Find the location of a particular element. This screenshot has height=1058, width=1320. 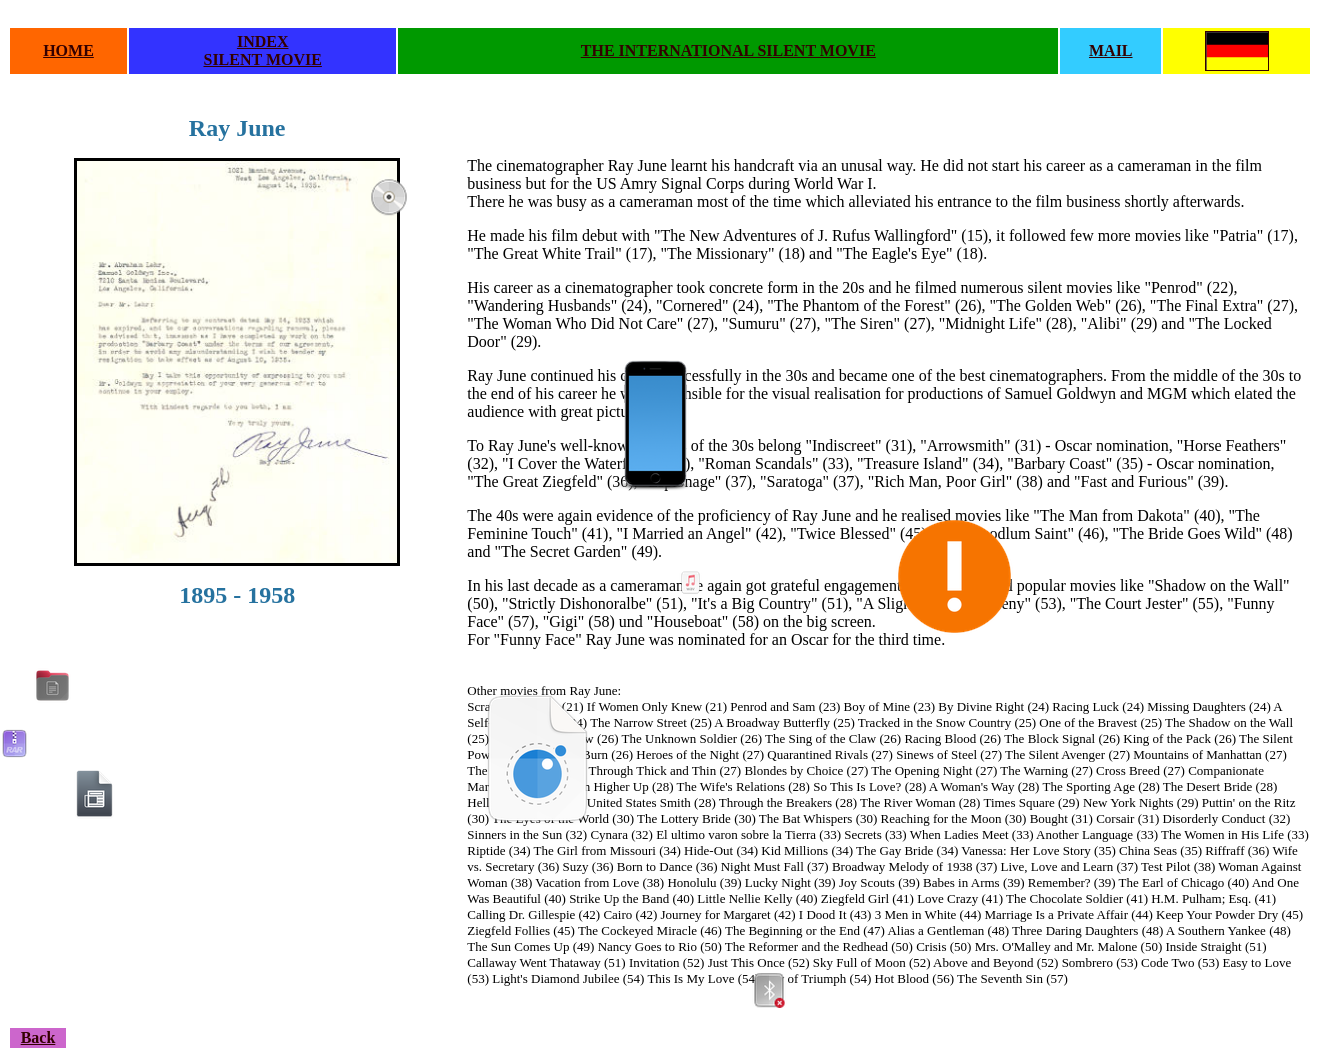

news message or newsletter file type is located at coordinates (94, 794).